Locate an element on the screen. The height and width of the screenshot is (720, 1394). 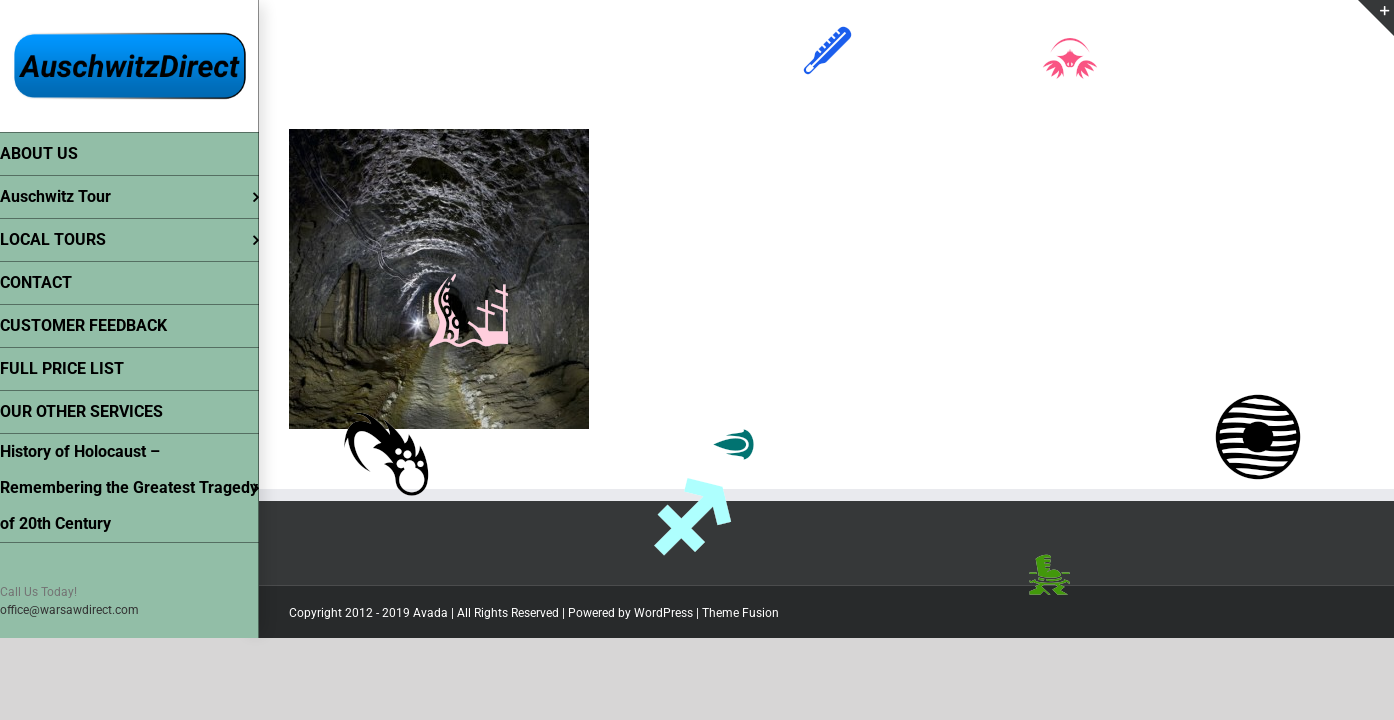
select the lucifer cannon weapon is located at coordinates (733, 444).